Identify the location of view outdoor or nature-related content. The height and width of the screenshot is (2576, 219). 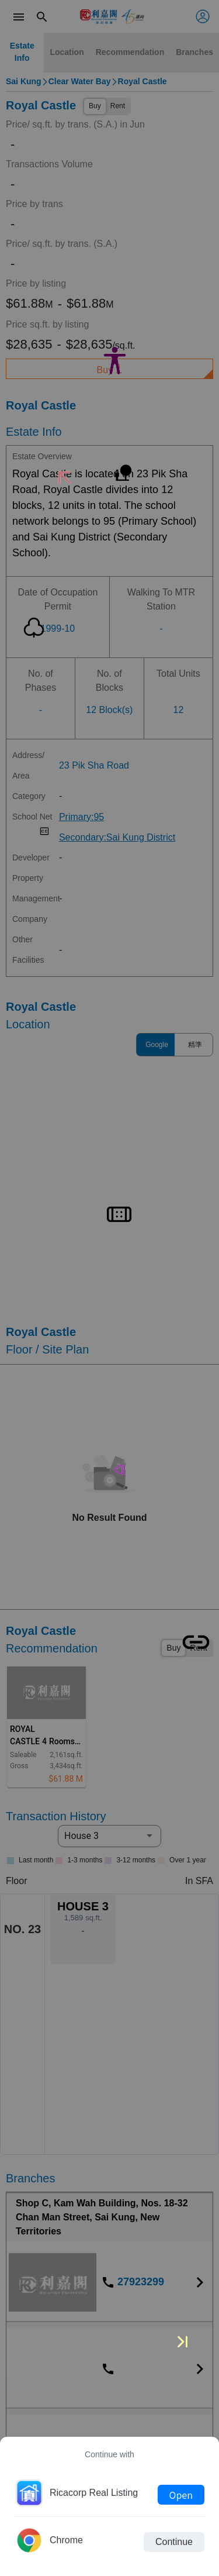
(123, 473).